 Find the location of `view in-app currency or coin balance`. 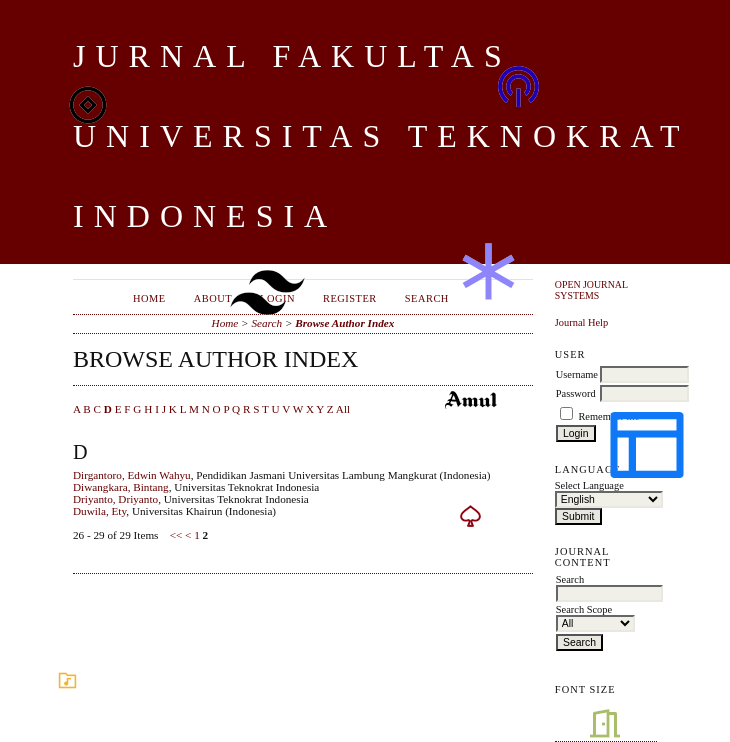

view in-app currency or coin balance is located at coordinates (88, 105).